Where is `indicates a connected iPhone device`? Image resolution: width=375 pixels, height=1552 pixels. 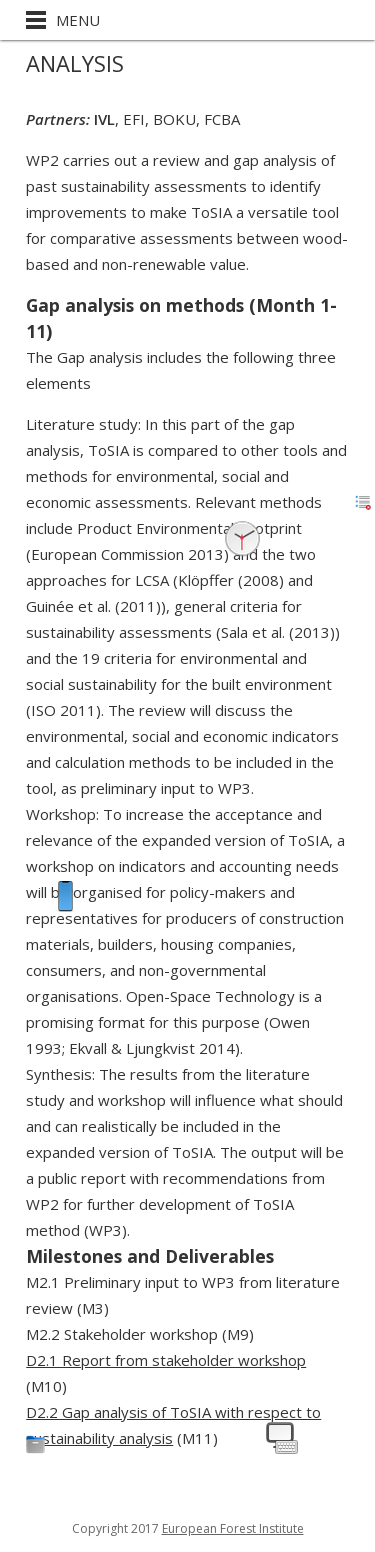 indicates a connected iPhone device is located at coordinates (65, 896).